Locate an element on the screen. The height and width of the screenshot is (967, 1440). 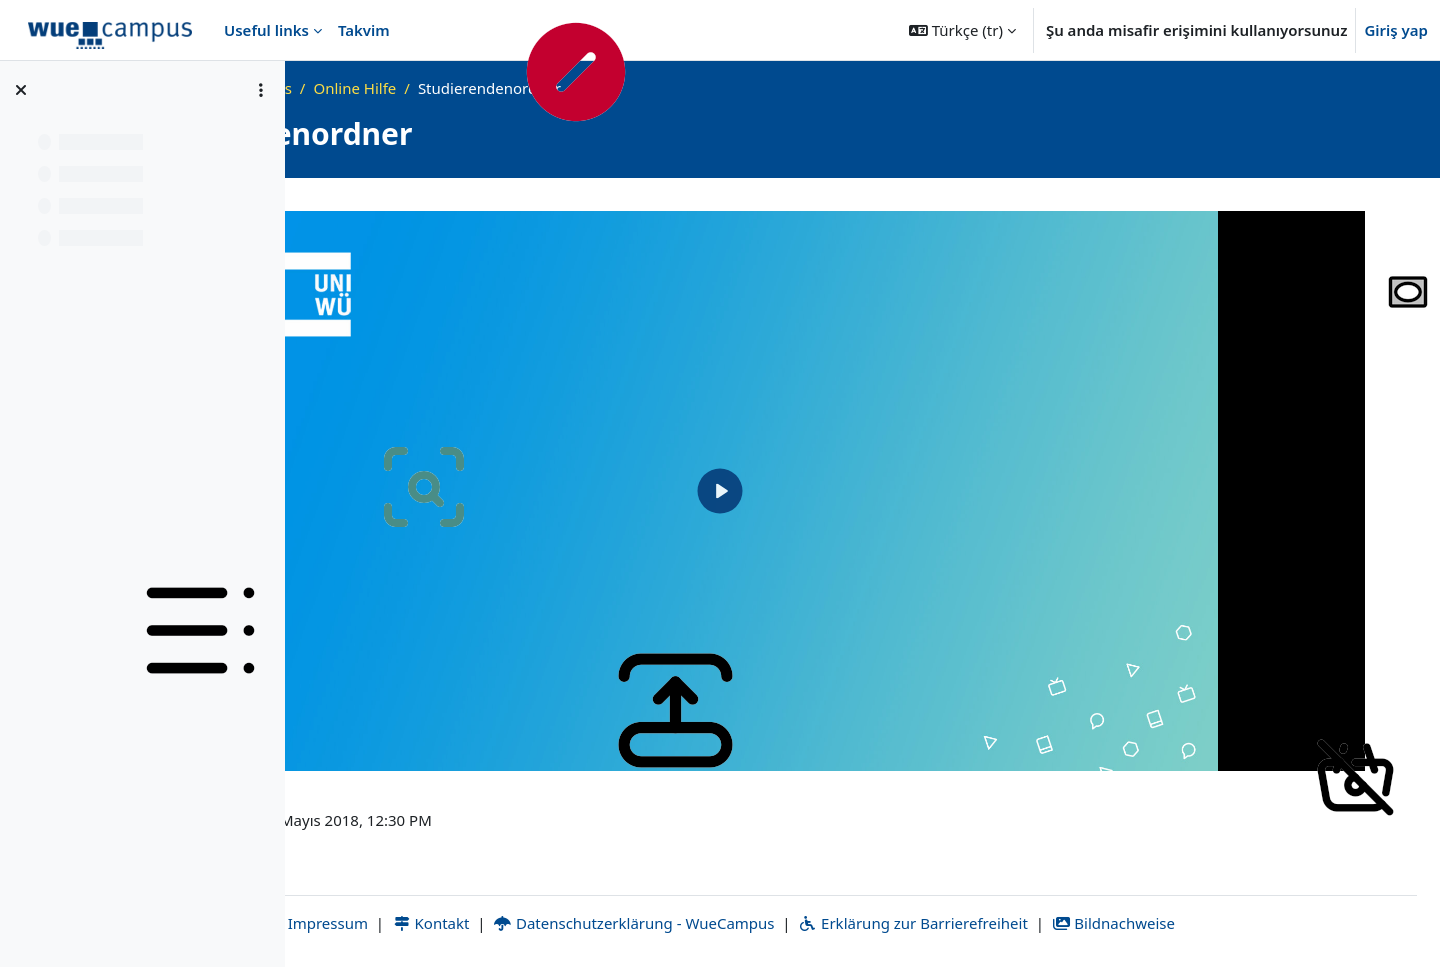
apply vignette effect to photo is located at coordinates (1408, 292).